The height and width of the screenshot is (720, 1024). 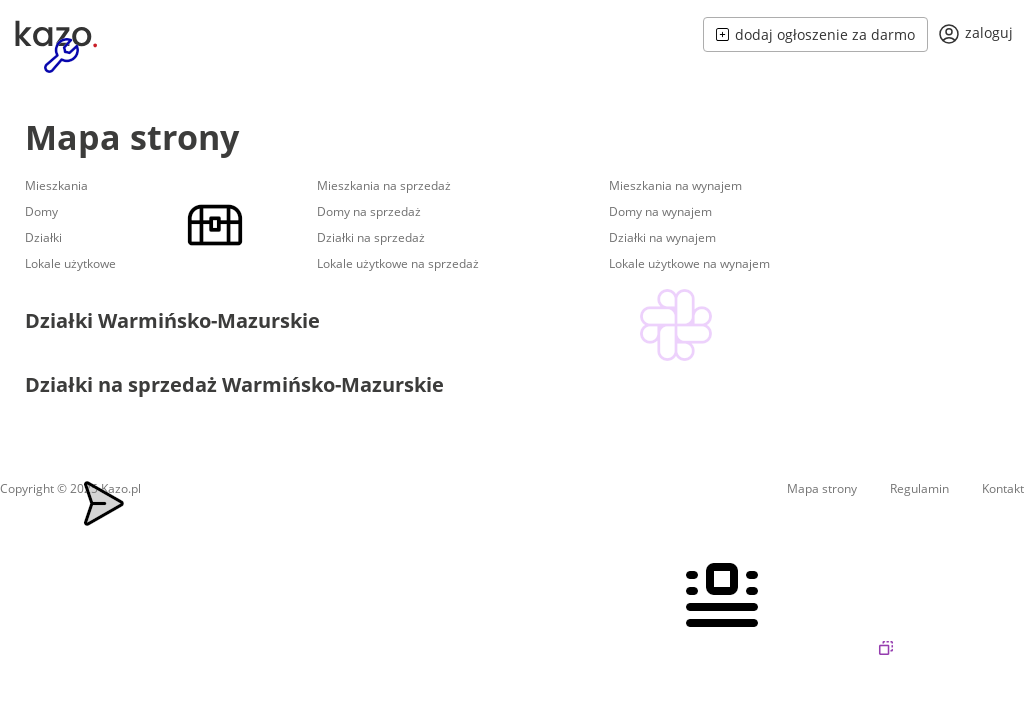 I want to click on center-align an element within its container, so click(x=722, y=595).